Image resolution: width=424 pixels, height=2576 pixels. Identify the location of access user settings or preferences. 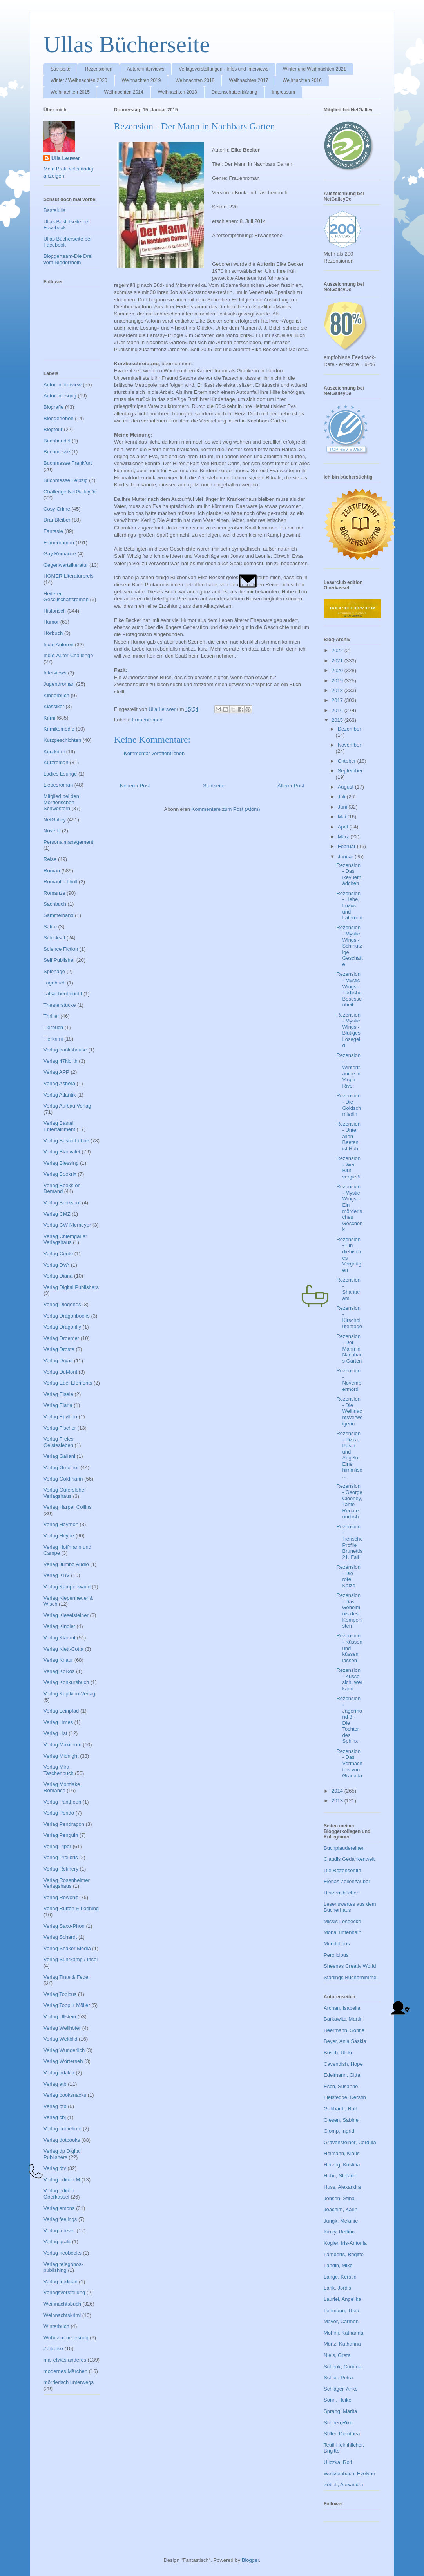
(400, 2009).